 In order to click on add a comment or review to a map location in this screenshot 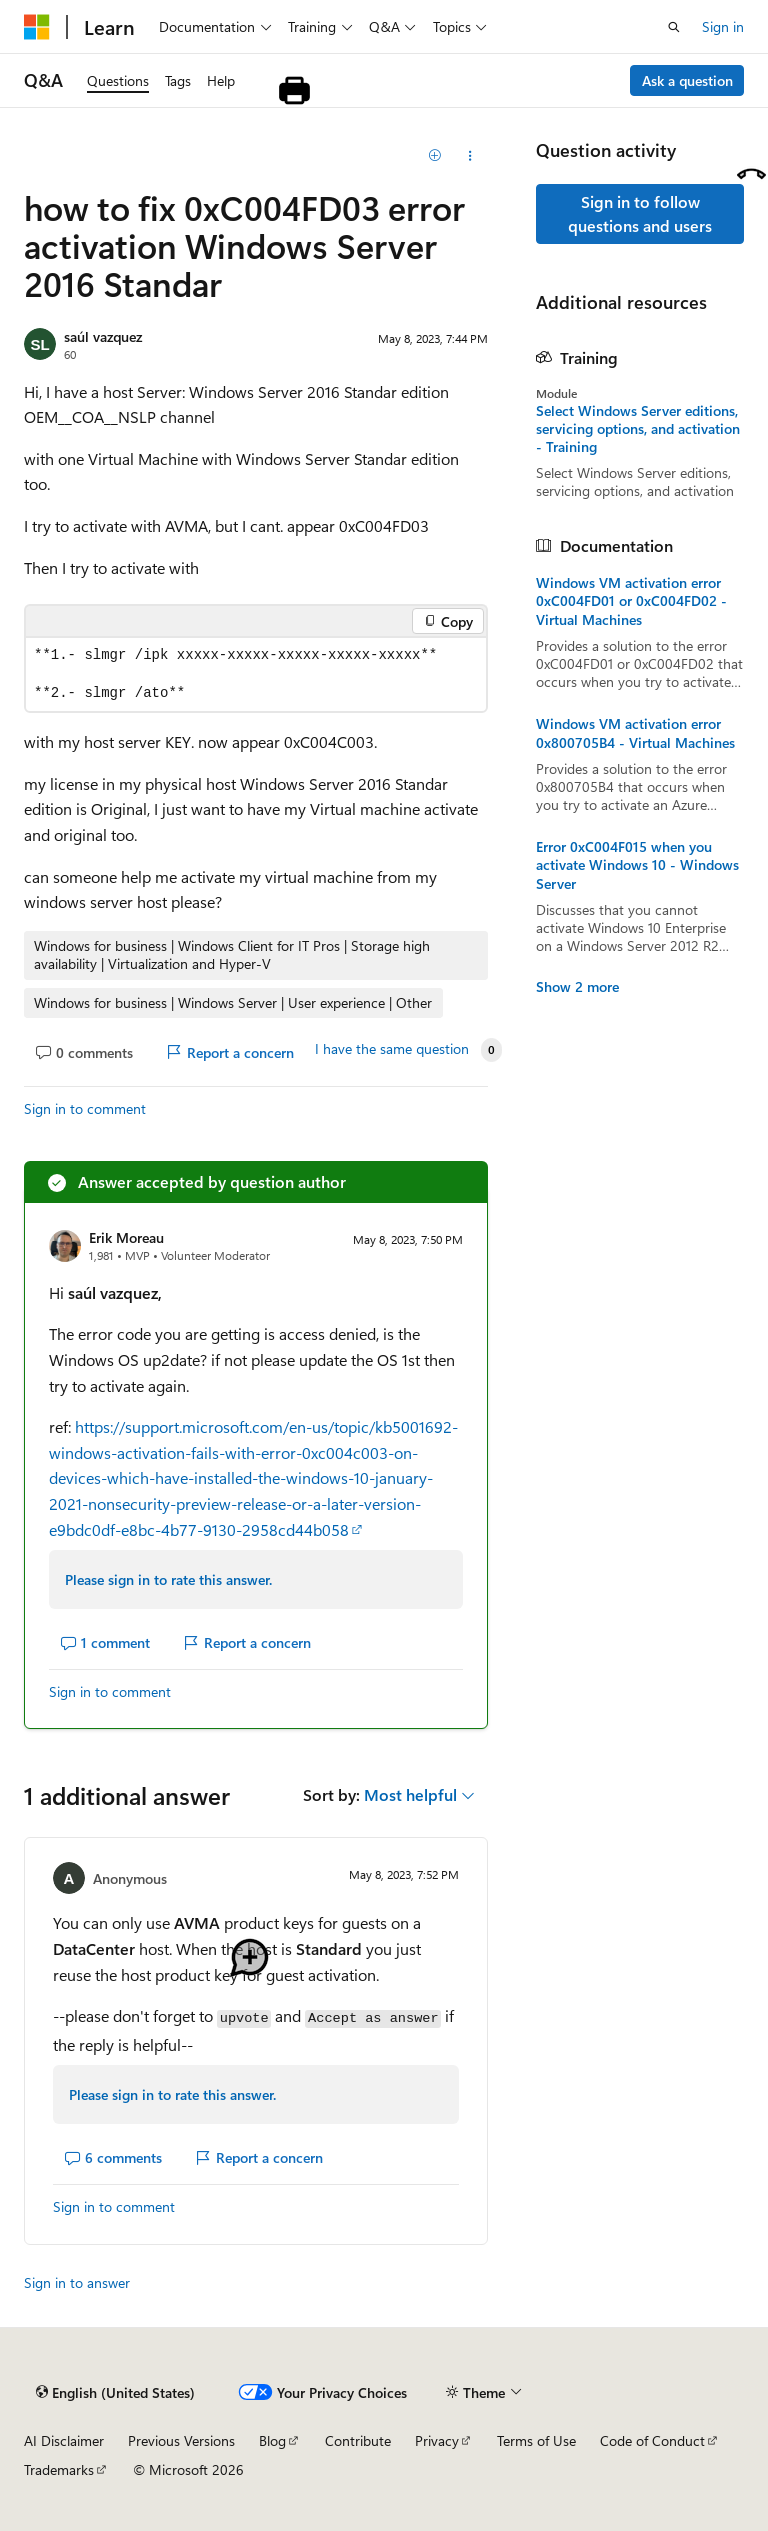, I will do `click(250, 1957)`.